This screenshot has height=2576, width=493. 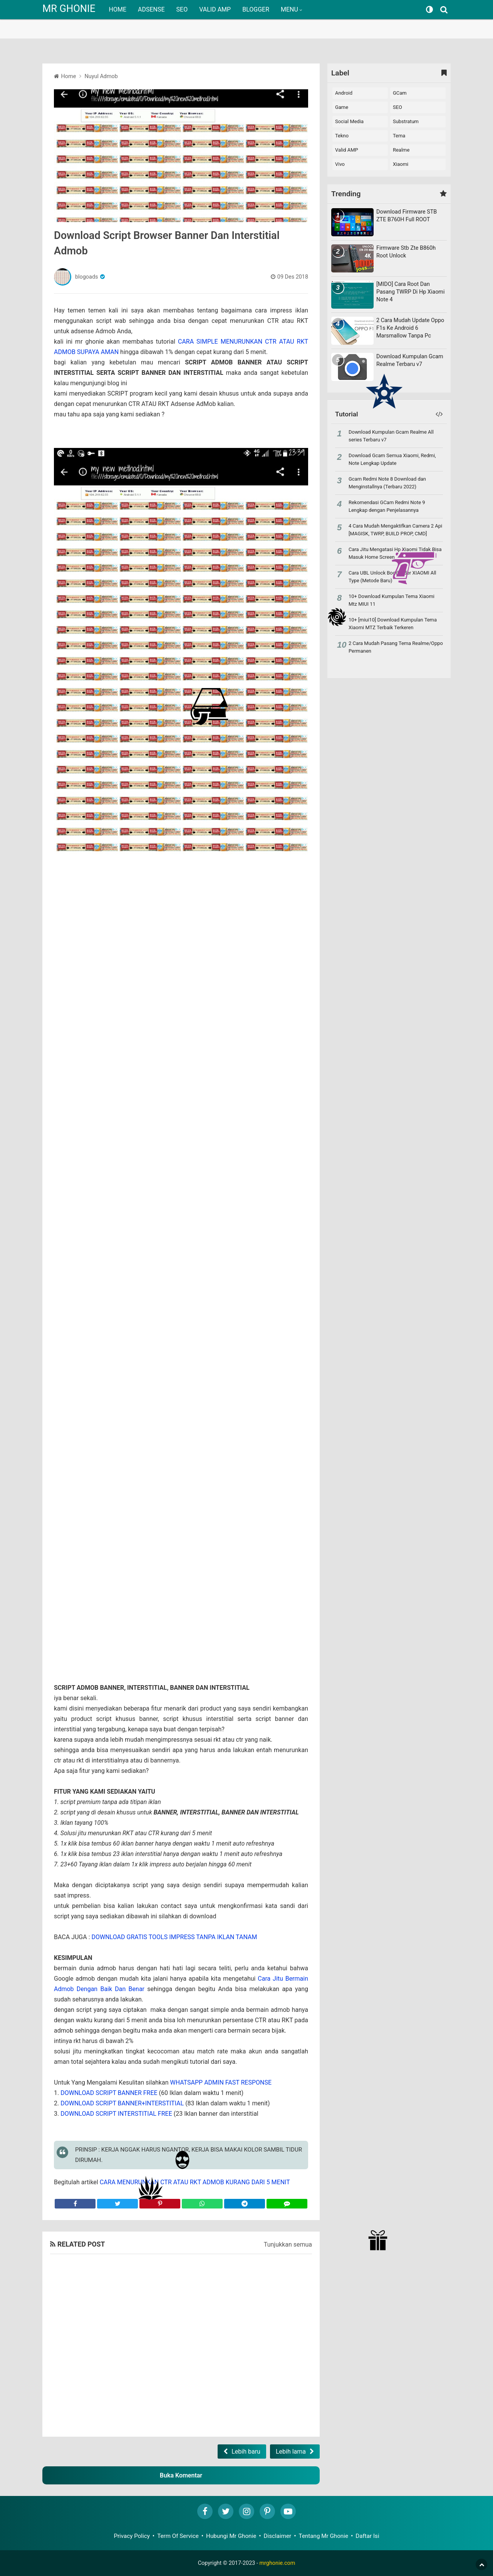 What do you see at coordinates (378, 2239) in the screenshot?
I see `view your gifts or rewards` at bounding box center [378, 2239].